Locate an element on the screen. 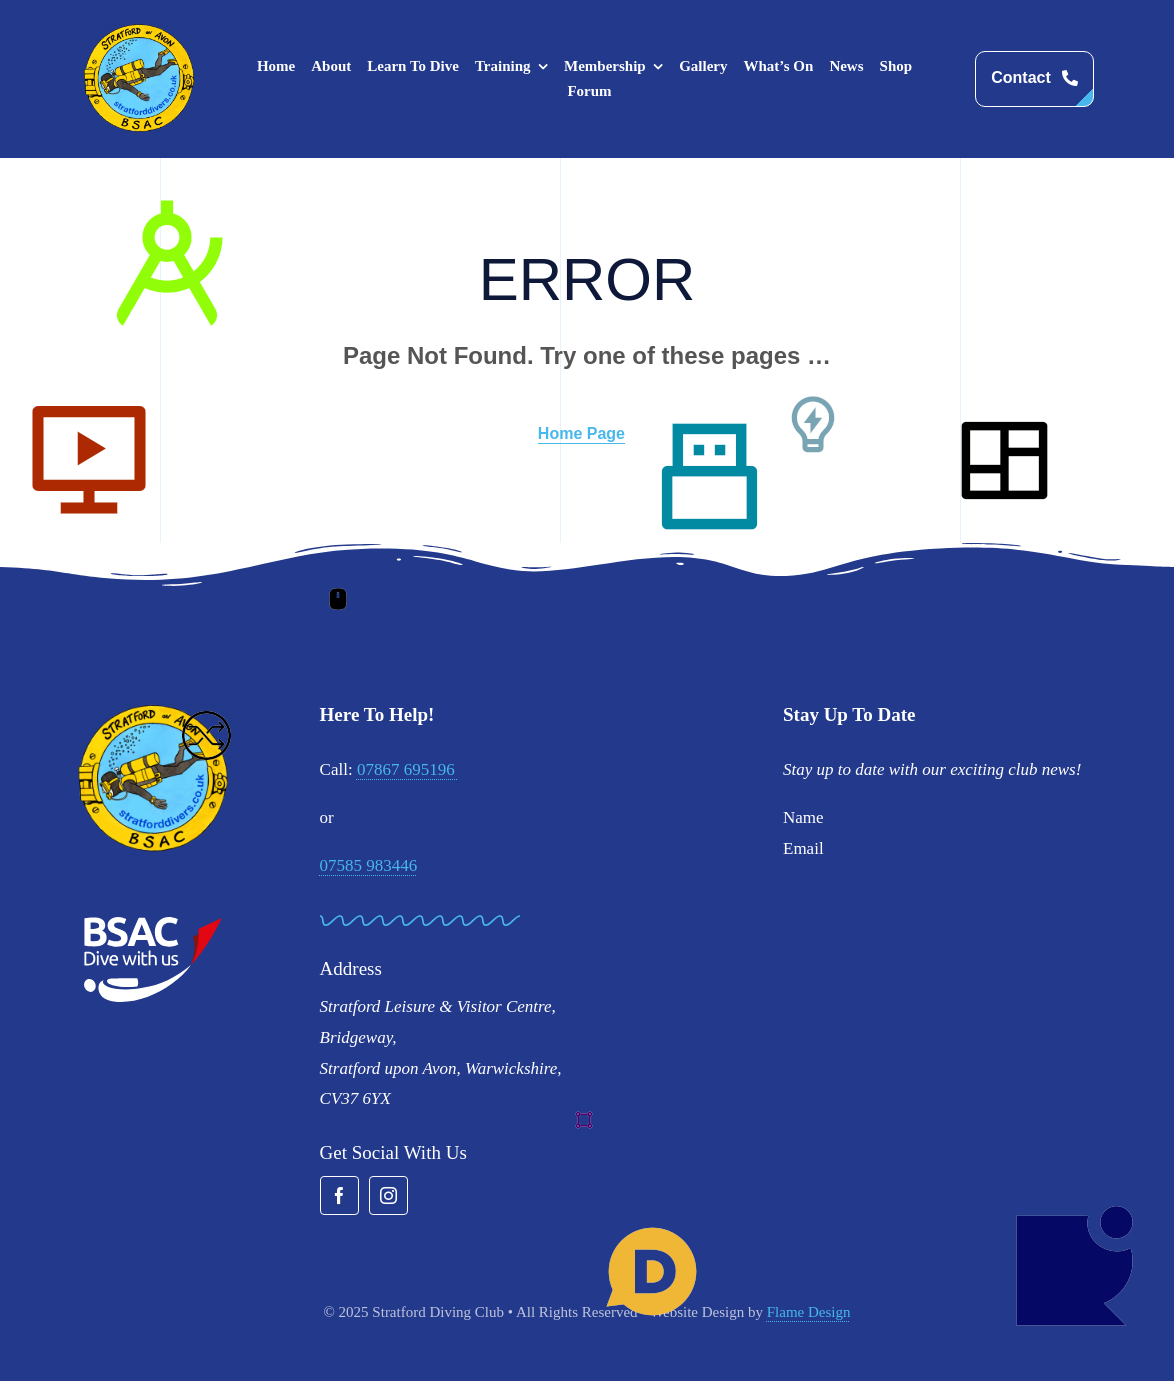 The height and width of the screenshot is (1381, 1174). open Disqus comments section is located at coordinates (652, 1271).